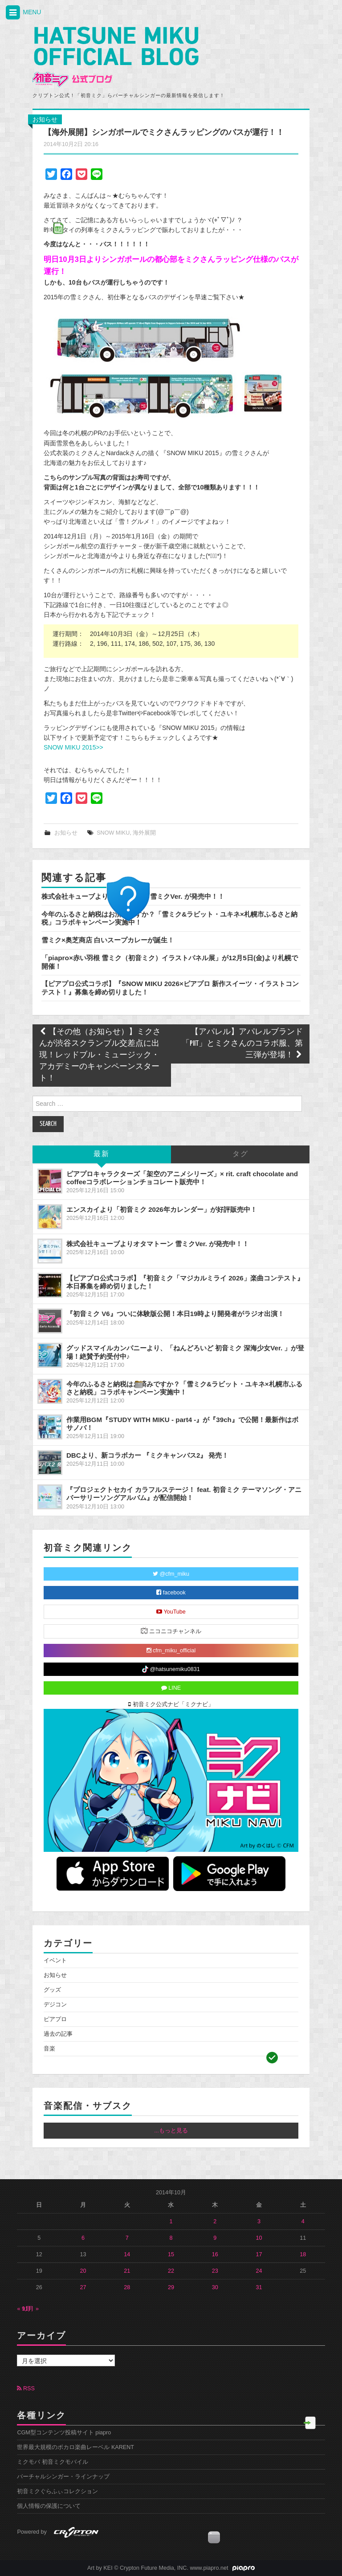  I want to click on confirm or apply changes in a dialog, so click(272, 2058).